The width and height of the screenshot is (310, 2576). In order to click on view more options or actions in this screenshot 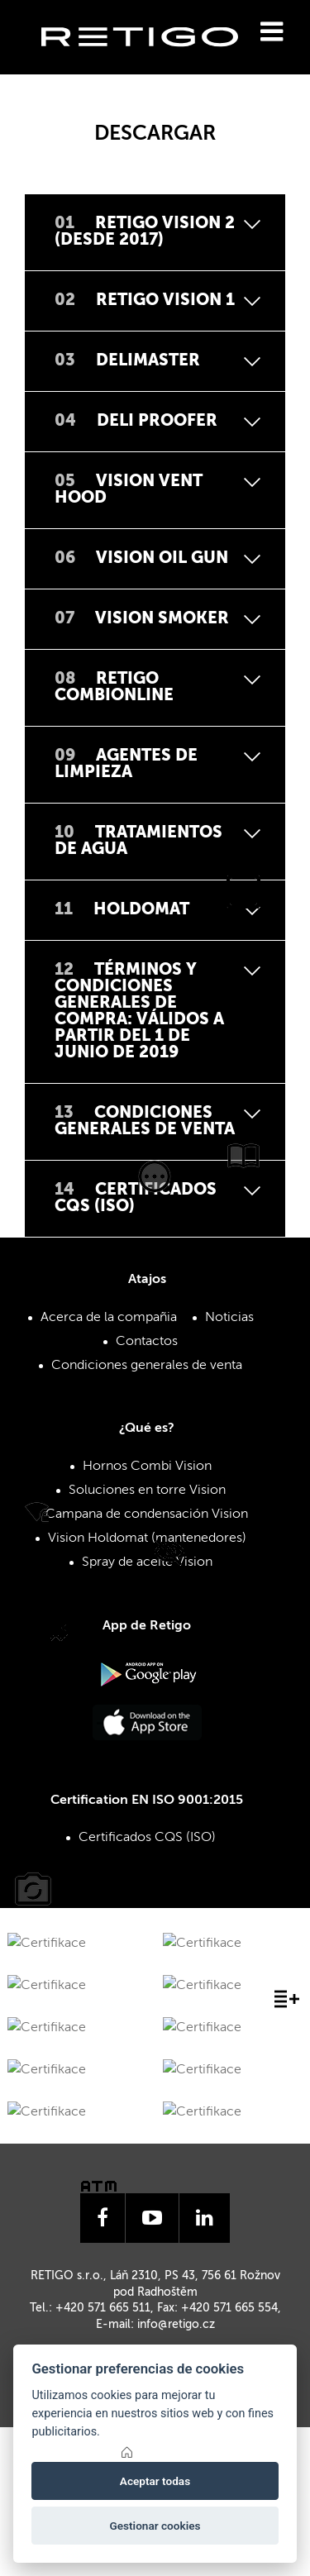, I will do `click(155, 1176)`.